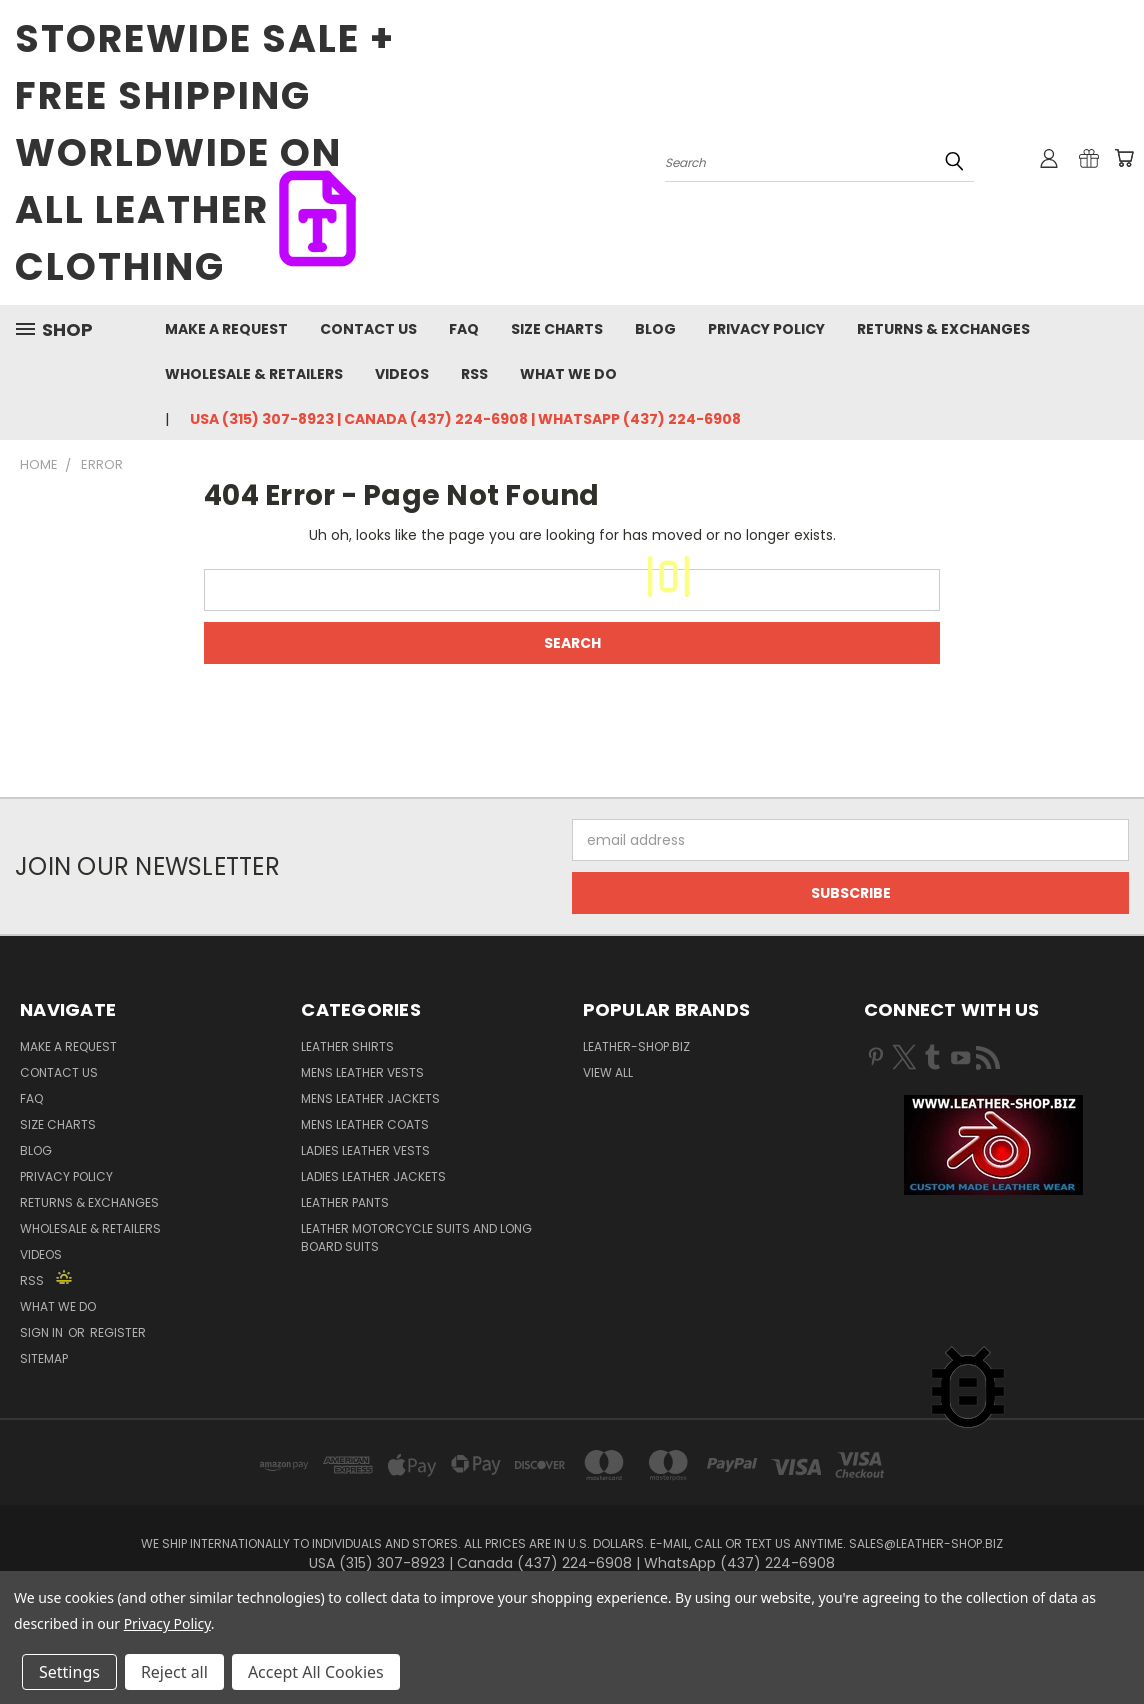 This screenshot has width=1144, height=1704. Describe the element at coordinates (64, 1277) in the screenshot. I see `view sunset time or golden hour info` at that location.